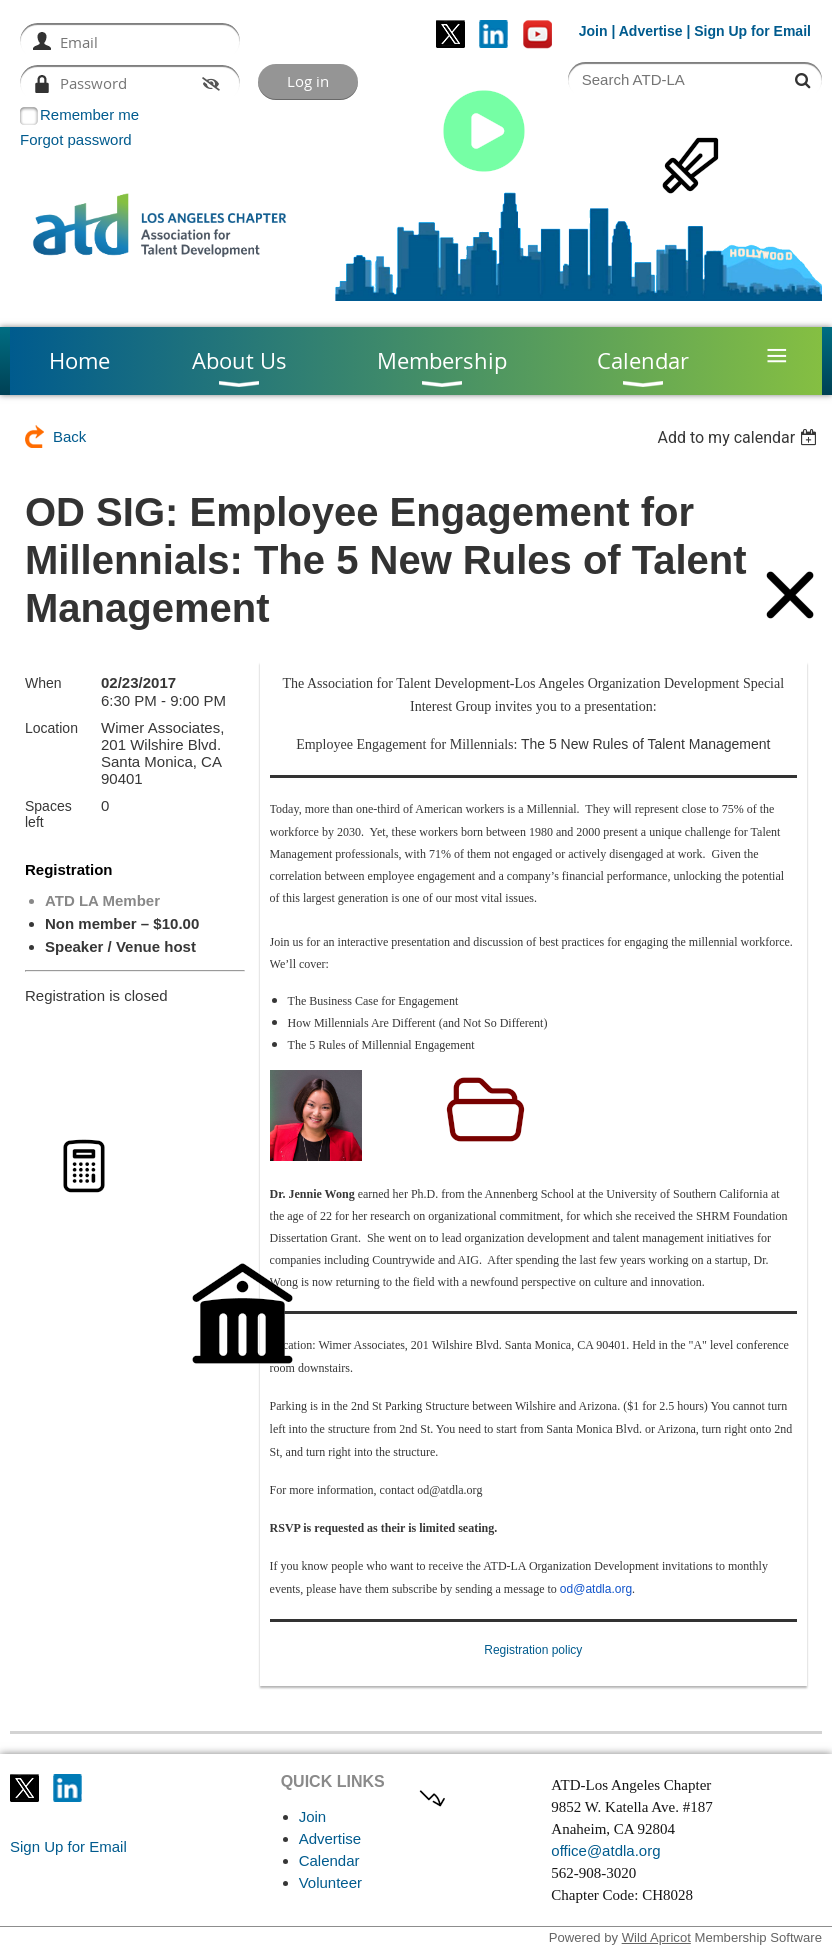 The width and height of the screenshot is (832, 1960). I want to click on access combat or battle features, so click(691, 164).